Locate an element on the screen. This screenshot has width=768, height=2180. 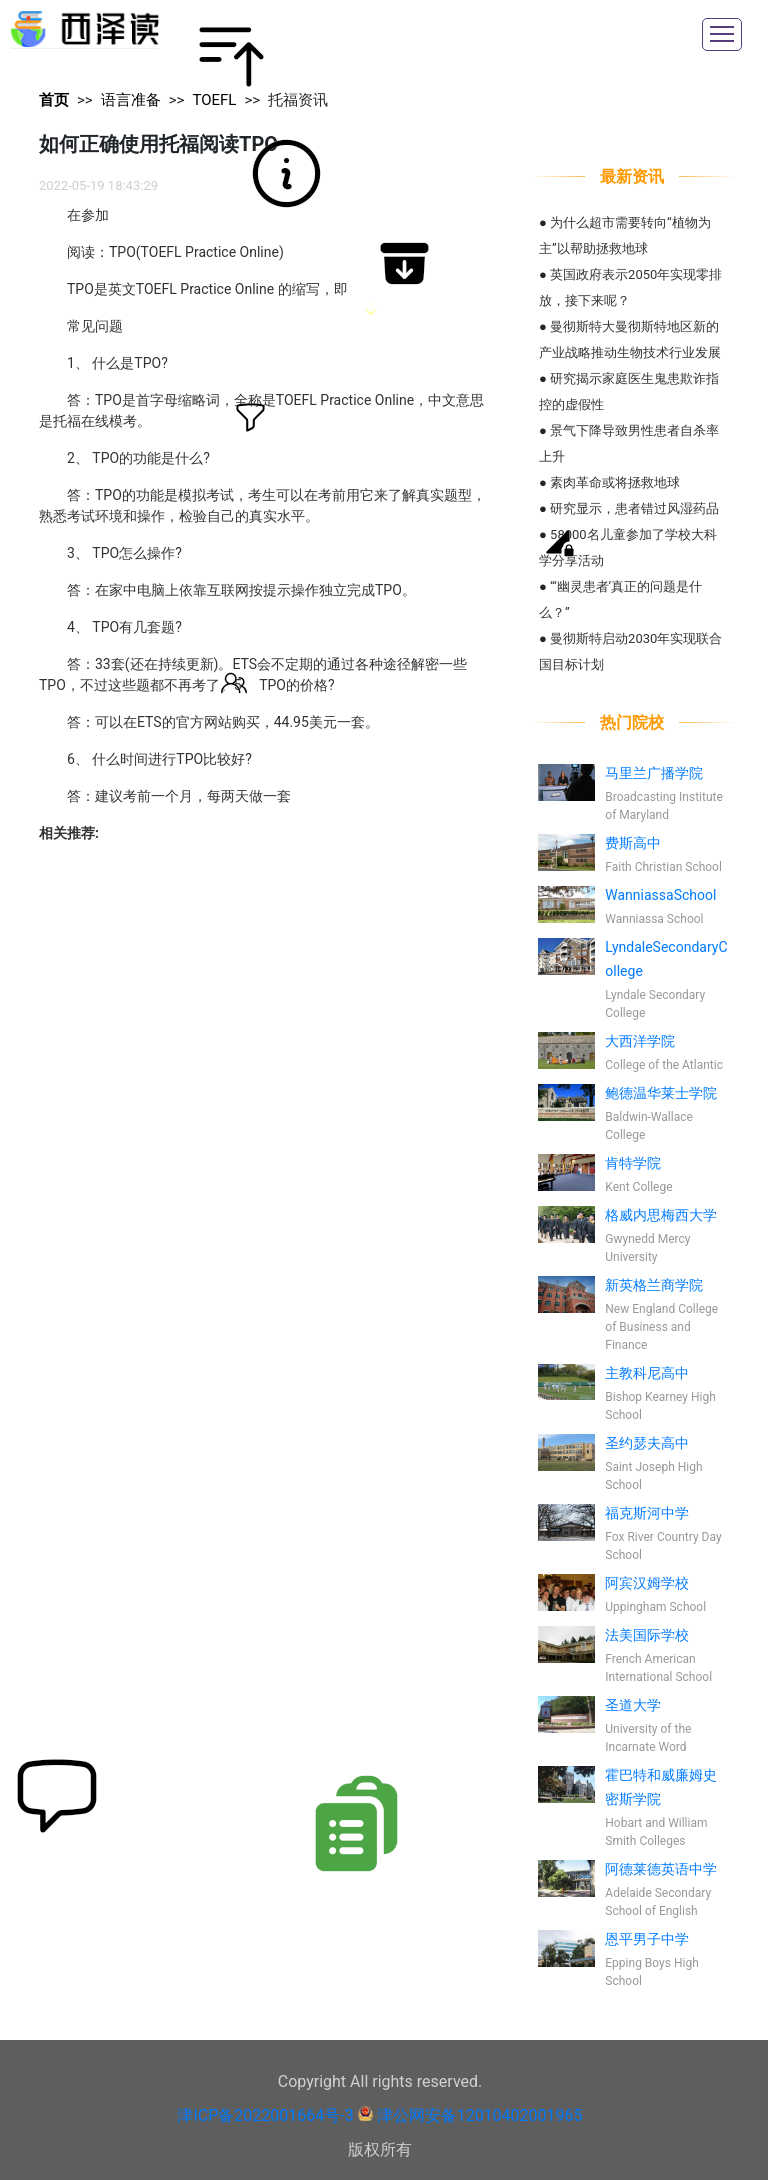
archive or store an item is located at coordinates (404, 263).